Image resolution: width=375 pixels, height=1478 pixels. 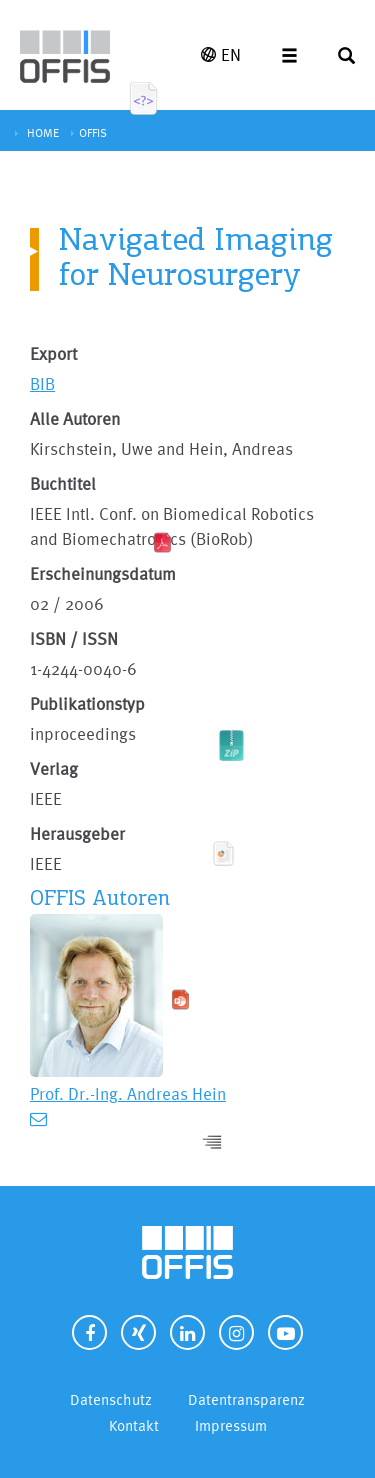 What do you see at coordinates (223, 853) in the screenshot?
I see `open a presentation file` at bounding box center [223, 853].